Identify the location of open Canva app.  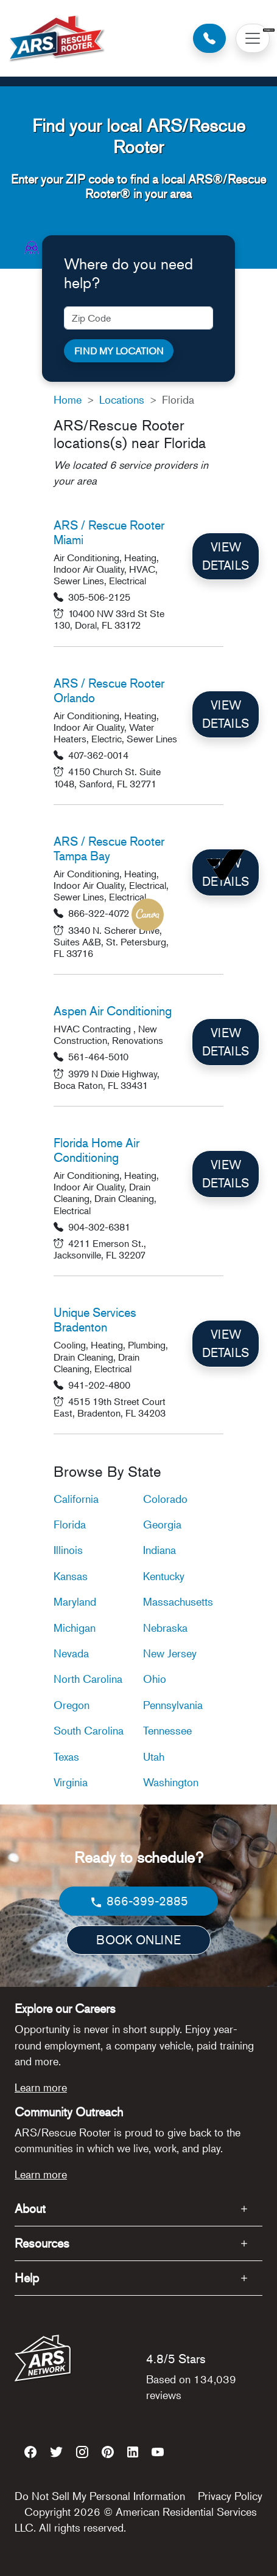
(147, 914).